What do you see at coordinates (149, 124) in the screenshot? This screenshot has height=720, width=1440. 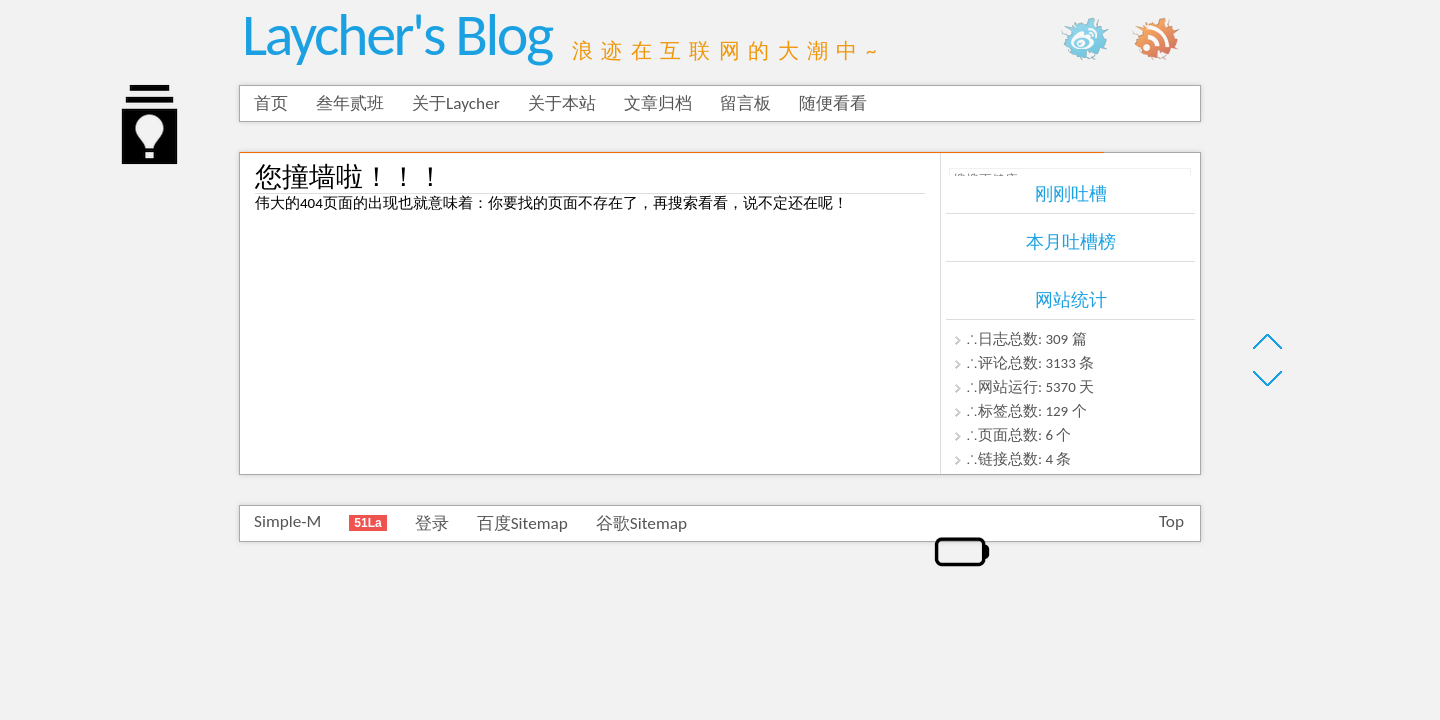 I see `run batch predictions or bulk AI processing` at bounding box center [149, 124].